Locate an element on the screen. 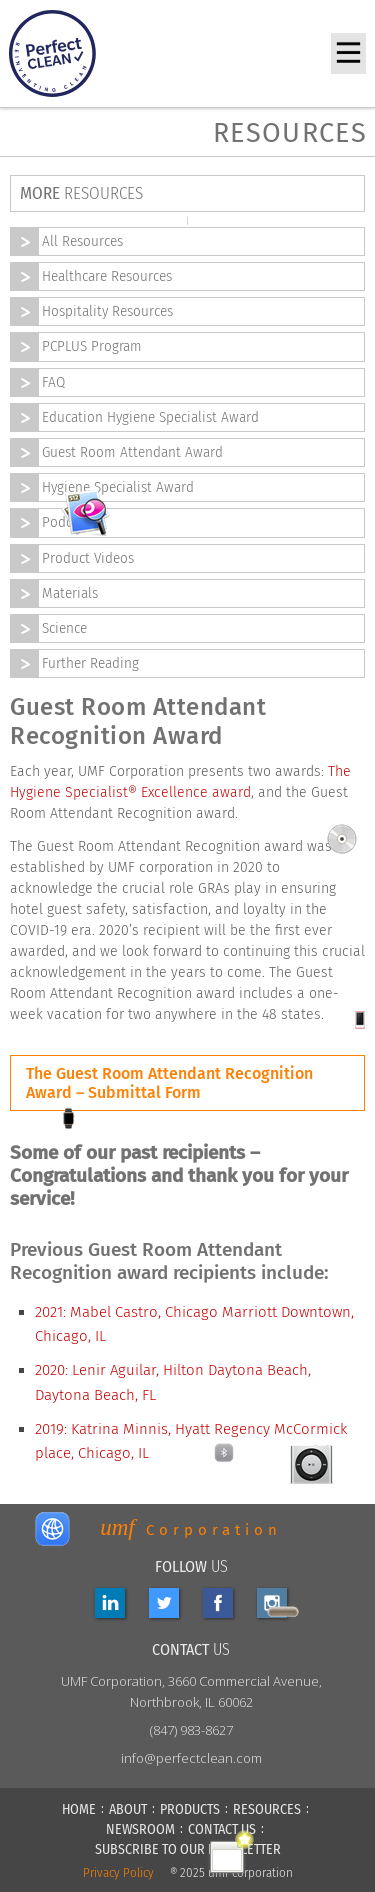 This screenshot has height=1892, width=375. iPod nano device in red is located at coordinates (360, 1020).